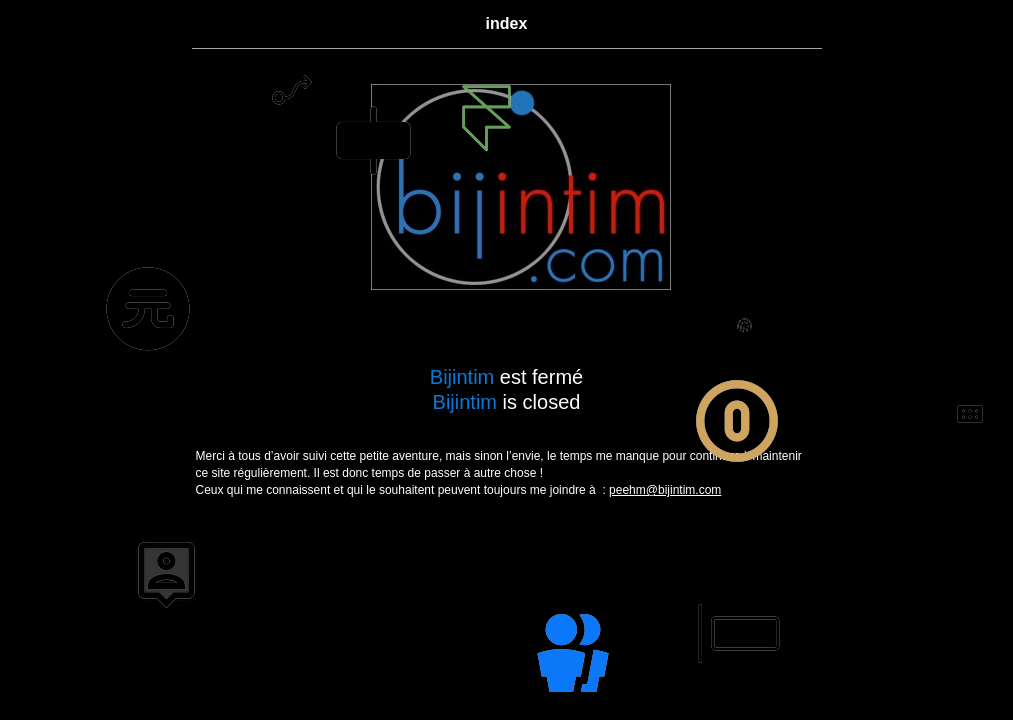 This screenshot has width=1013, height=720. What do you see at coordinates (166, 573) in the screenshot?
I see `view a person's location on the map` at bounding box center [166, 573].